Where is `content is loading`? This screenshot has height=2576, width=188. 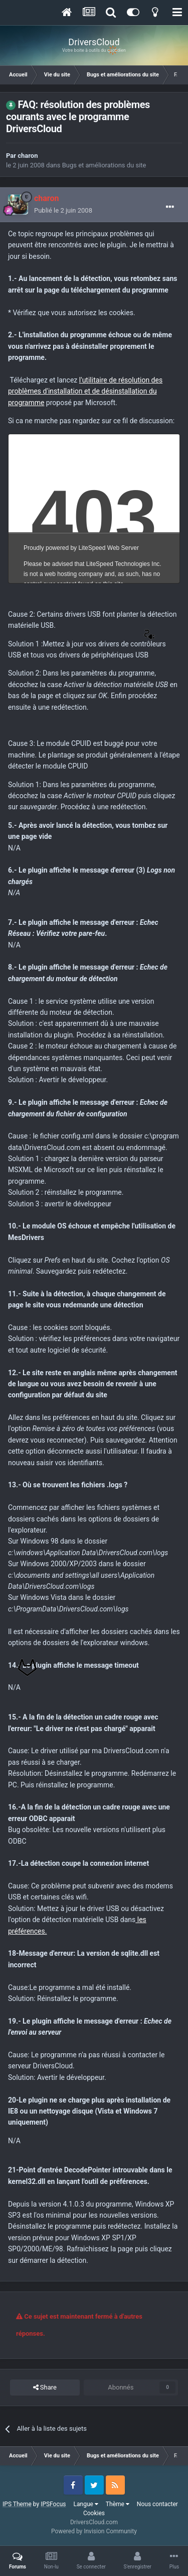 content is loading is located at coordinates (113, 50).